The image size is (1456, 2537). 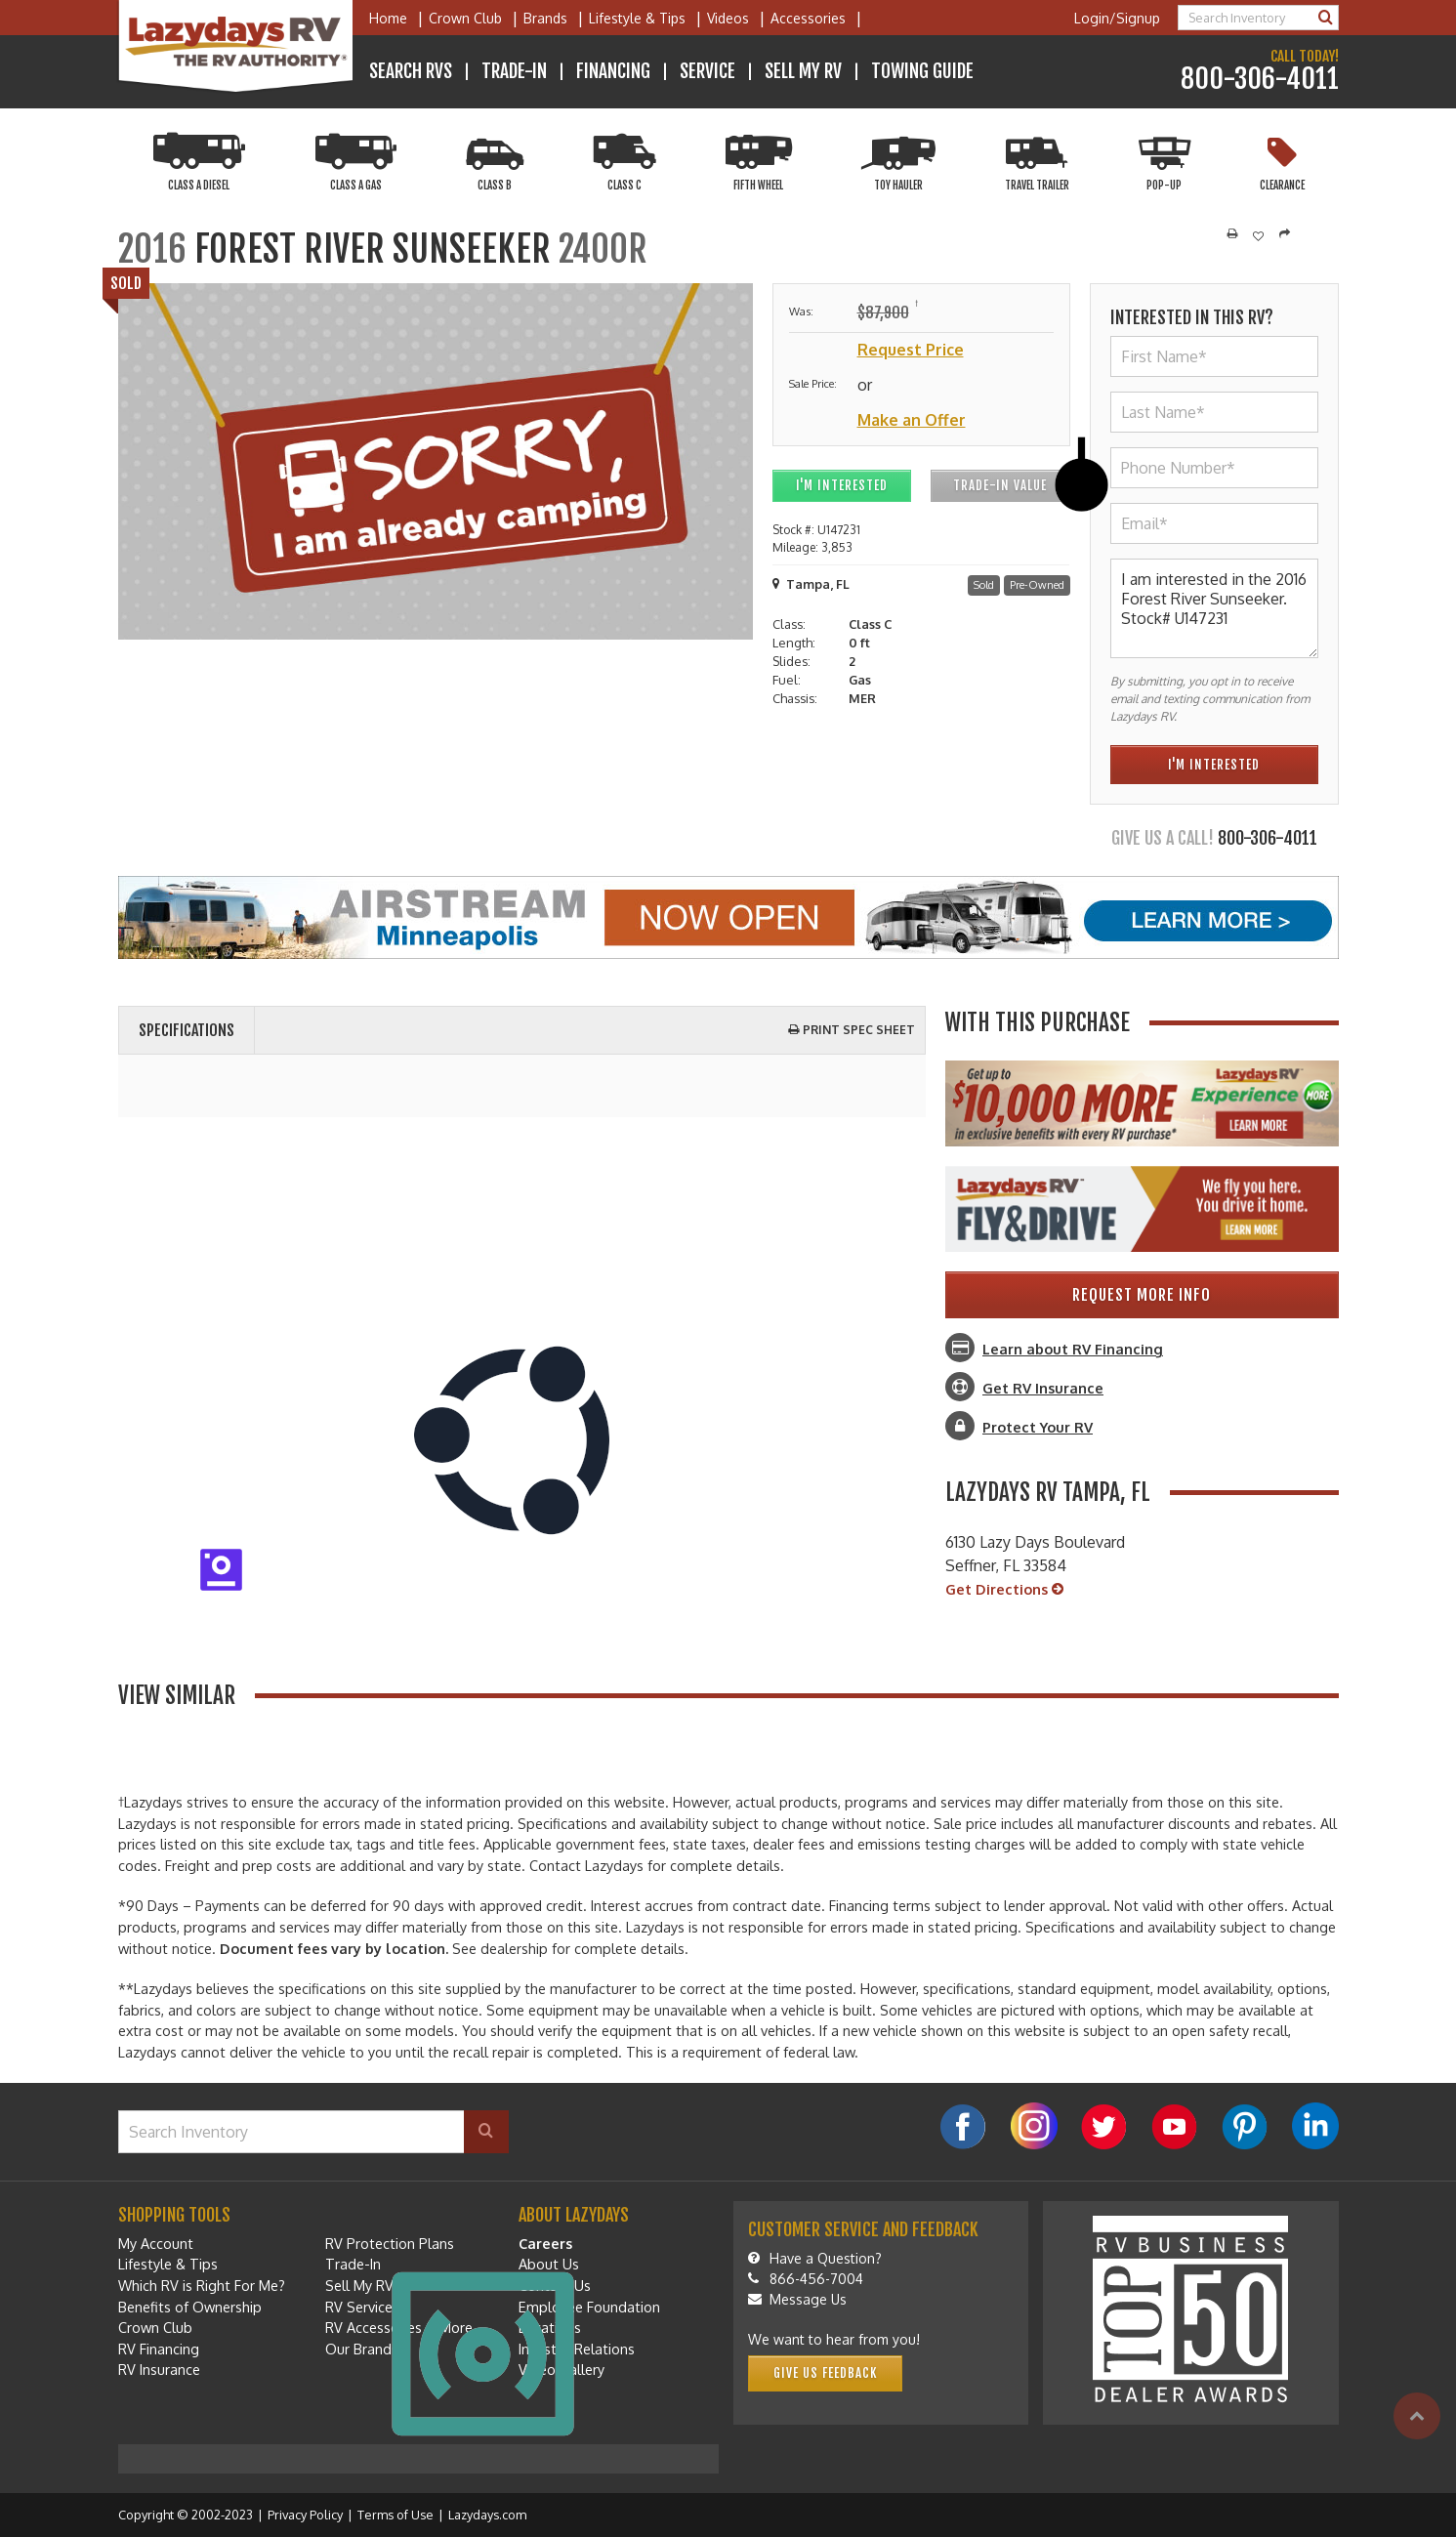 What do you see at coordinates (221, 1569) in the screenshot?
I see `access polaroid or instant camera features` at bounding box center [221, 1569].